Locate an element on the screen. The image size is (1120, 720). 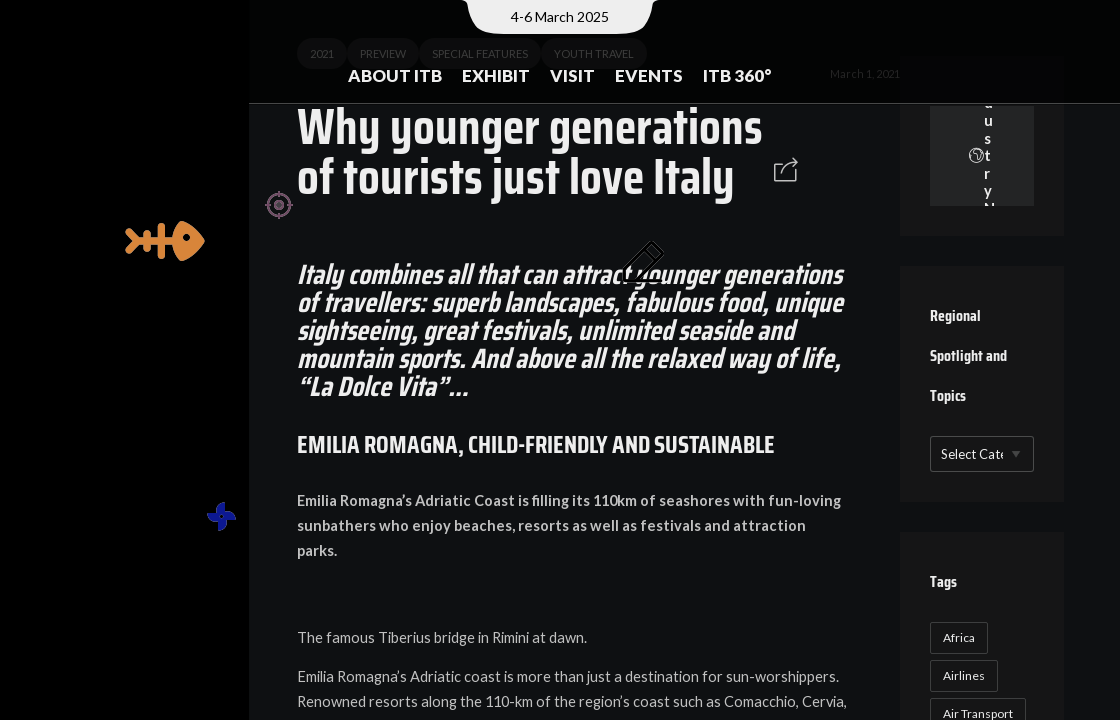
indicates empty state or no results found is located at coordinates (165, 241).